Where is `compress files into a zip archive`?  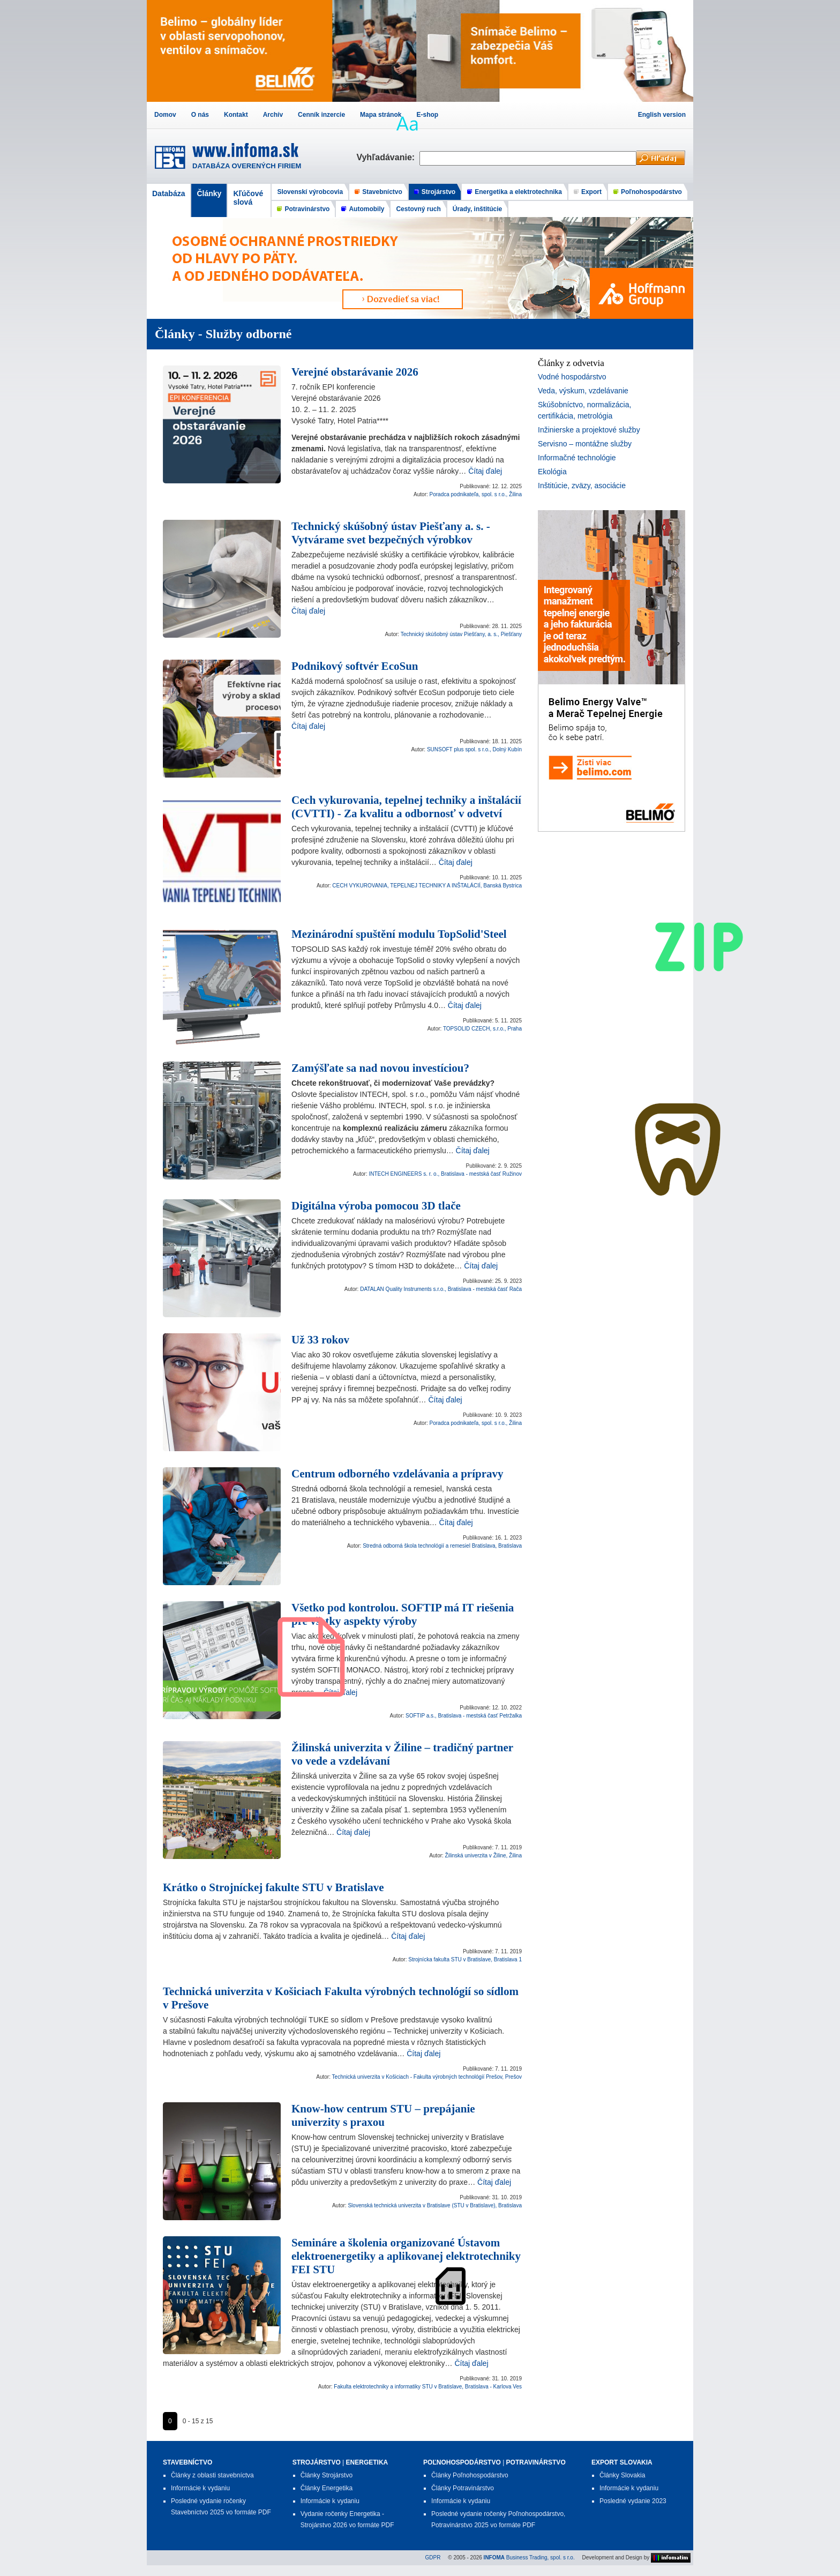 compress files into a zip archive is located at coordinates (699, 947).